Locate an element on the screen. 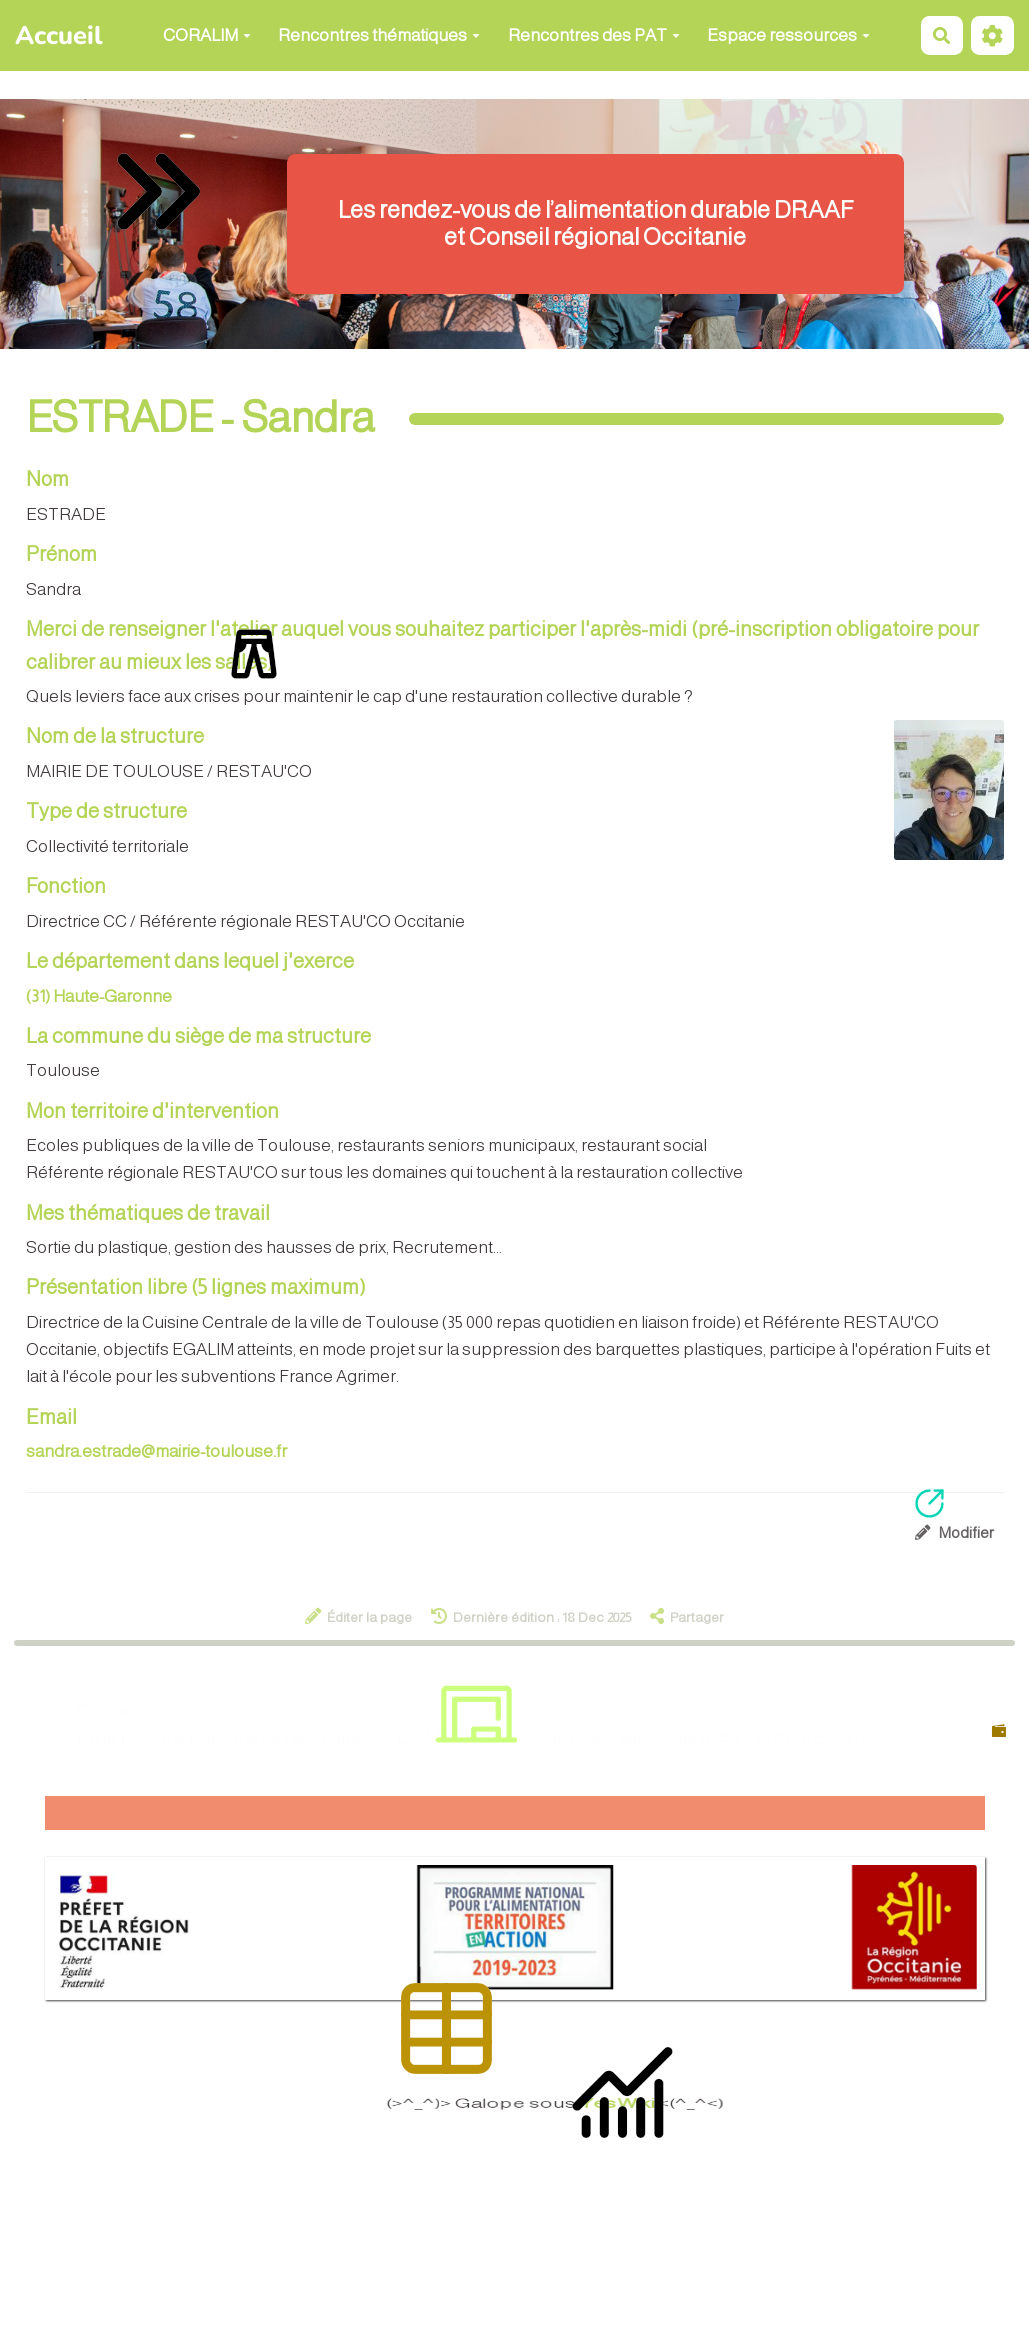 The width and height of the screenshot is (1029, 2331). view analytics and performance trends is located at coordinates (622, 2092).